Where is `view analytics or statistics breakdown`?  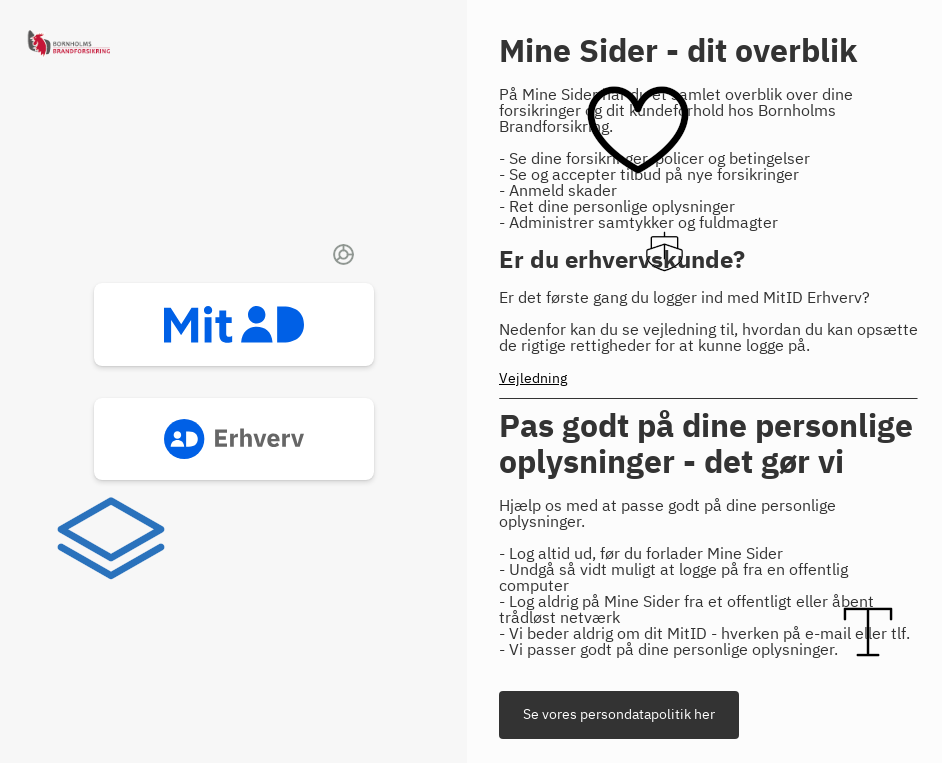
view analytics or statistics breakdown is located at coordinates (343, 254).